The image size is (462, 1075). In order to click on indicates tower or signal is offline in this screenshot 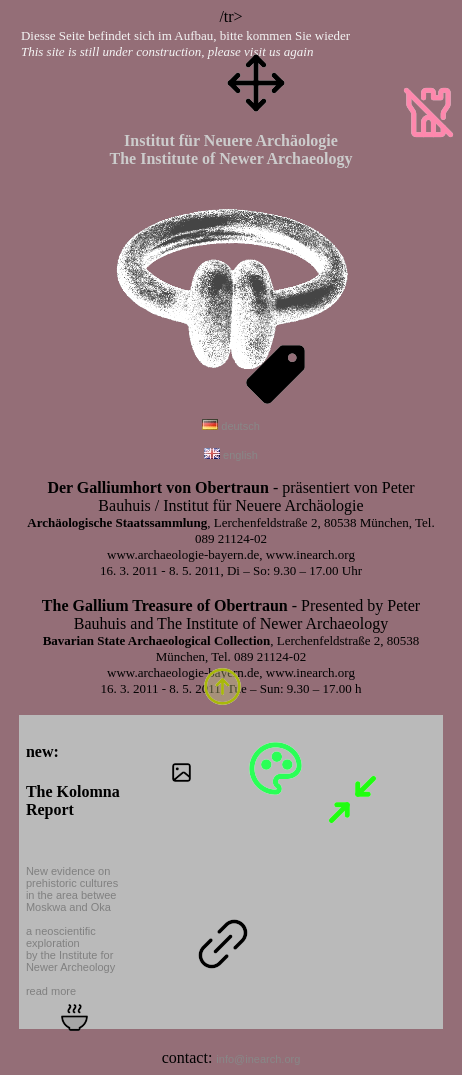, I will do `click(428, 112)`.